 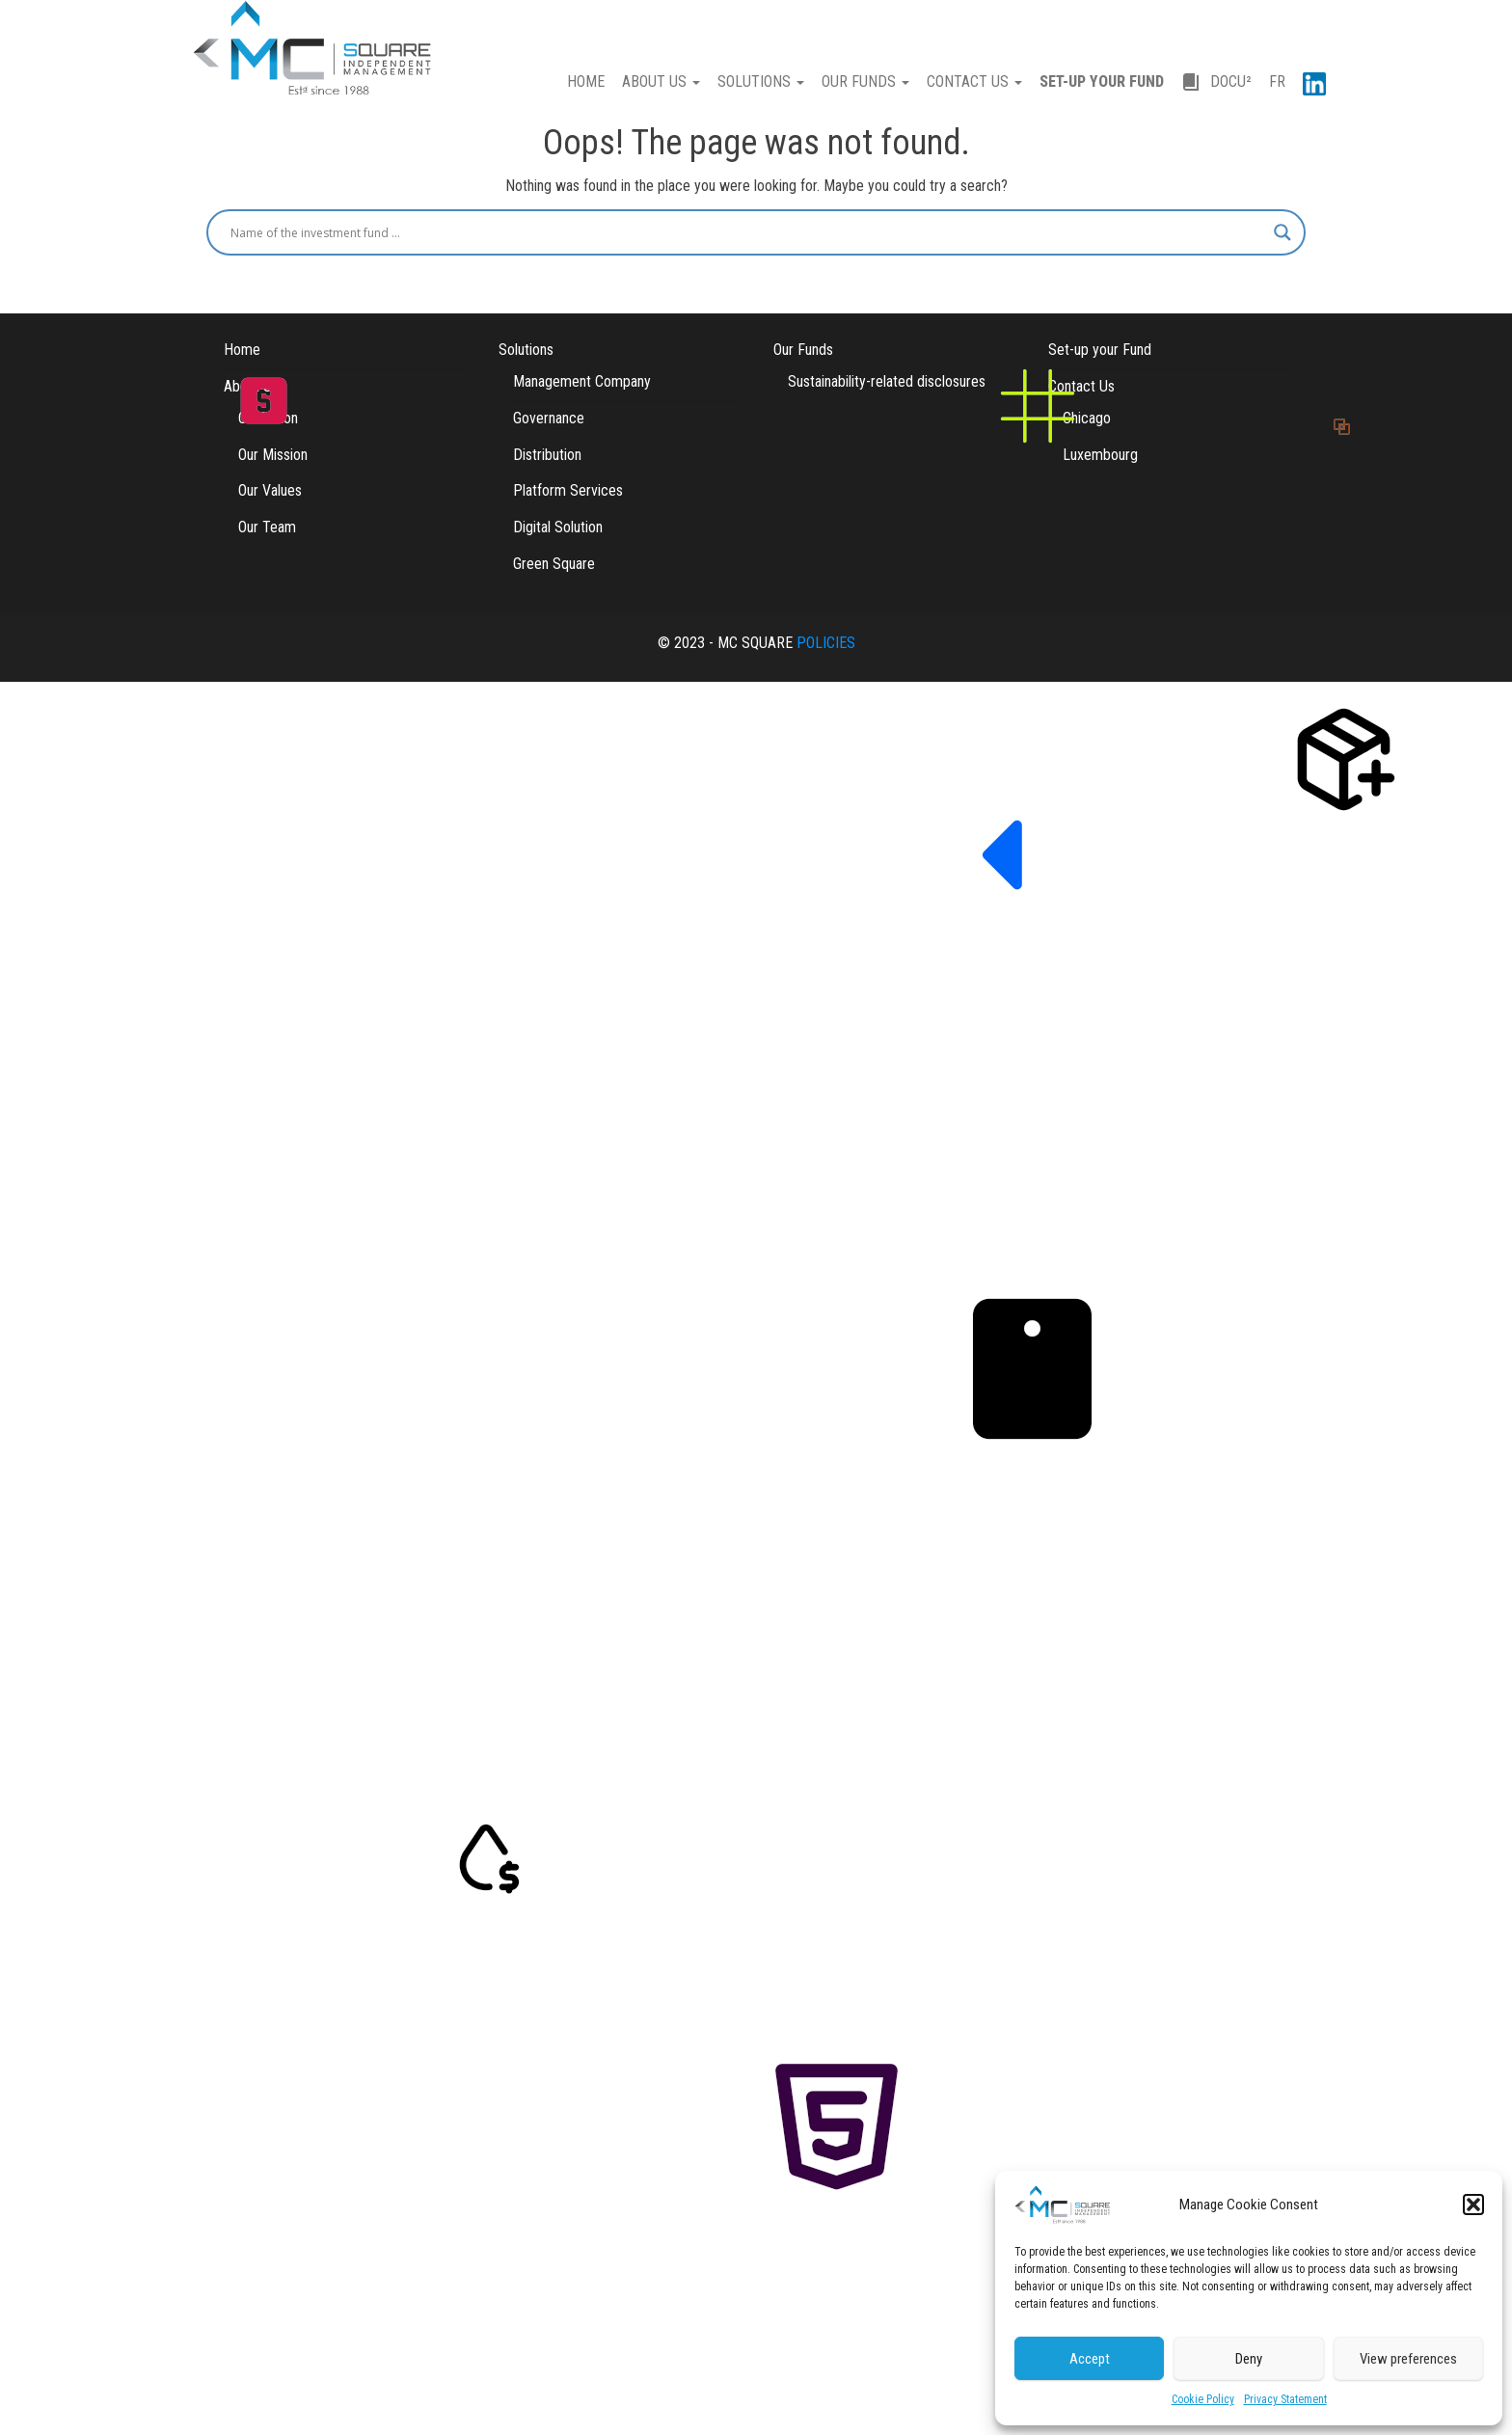 What do you see at coordinates (1341, 426) in the screenshot?
I see `merge or intersect selected layers` at bounding box center [1341, 426].